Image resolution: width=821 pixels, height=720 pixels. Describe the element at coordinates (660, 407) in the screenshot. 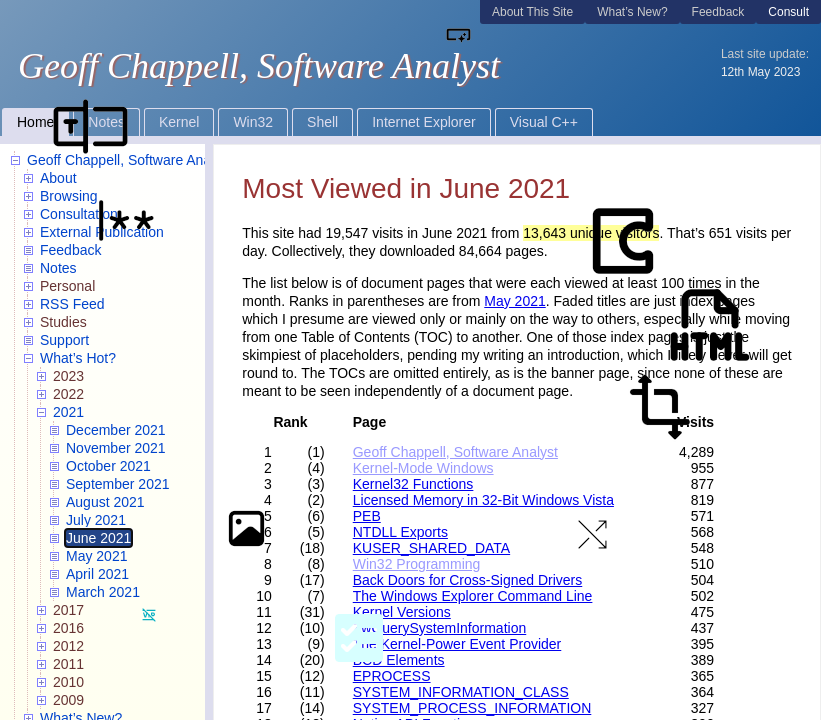

I see `transform or resize an image` at that location.